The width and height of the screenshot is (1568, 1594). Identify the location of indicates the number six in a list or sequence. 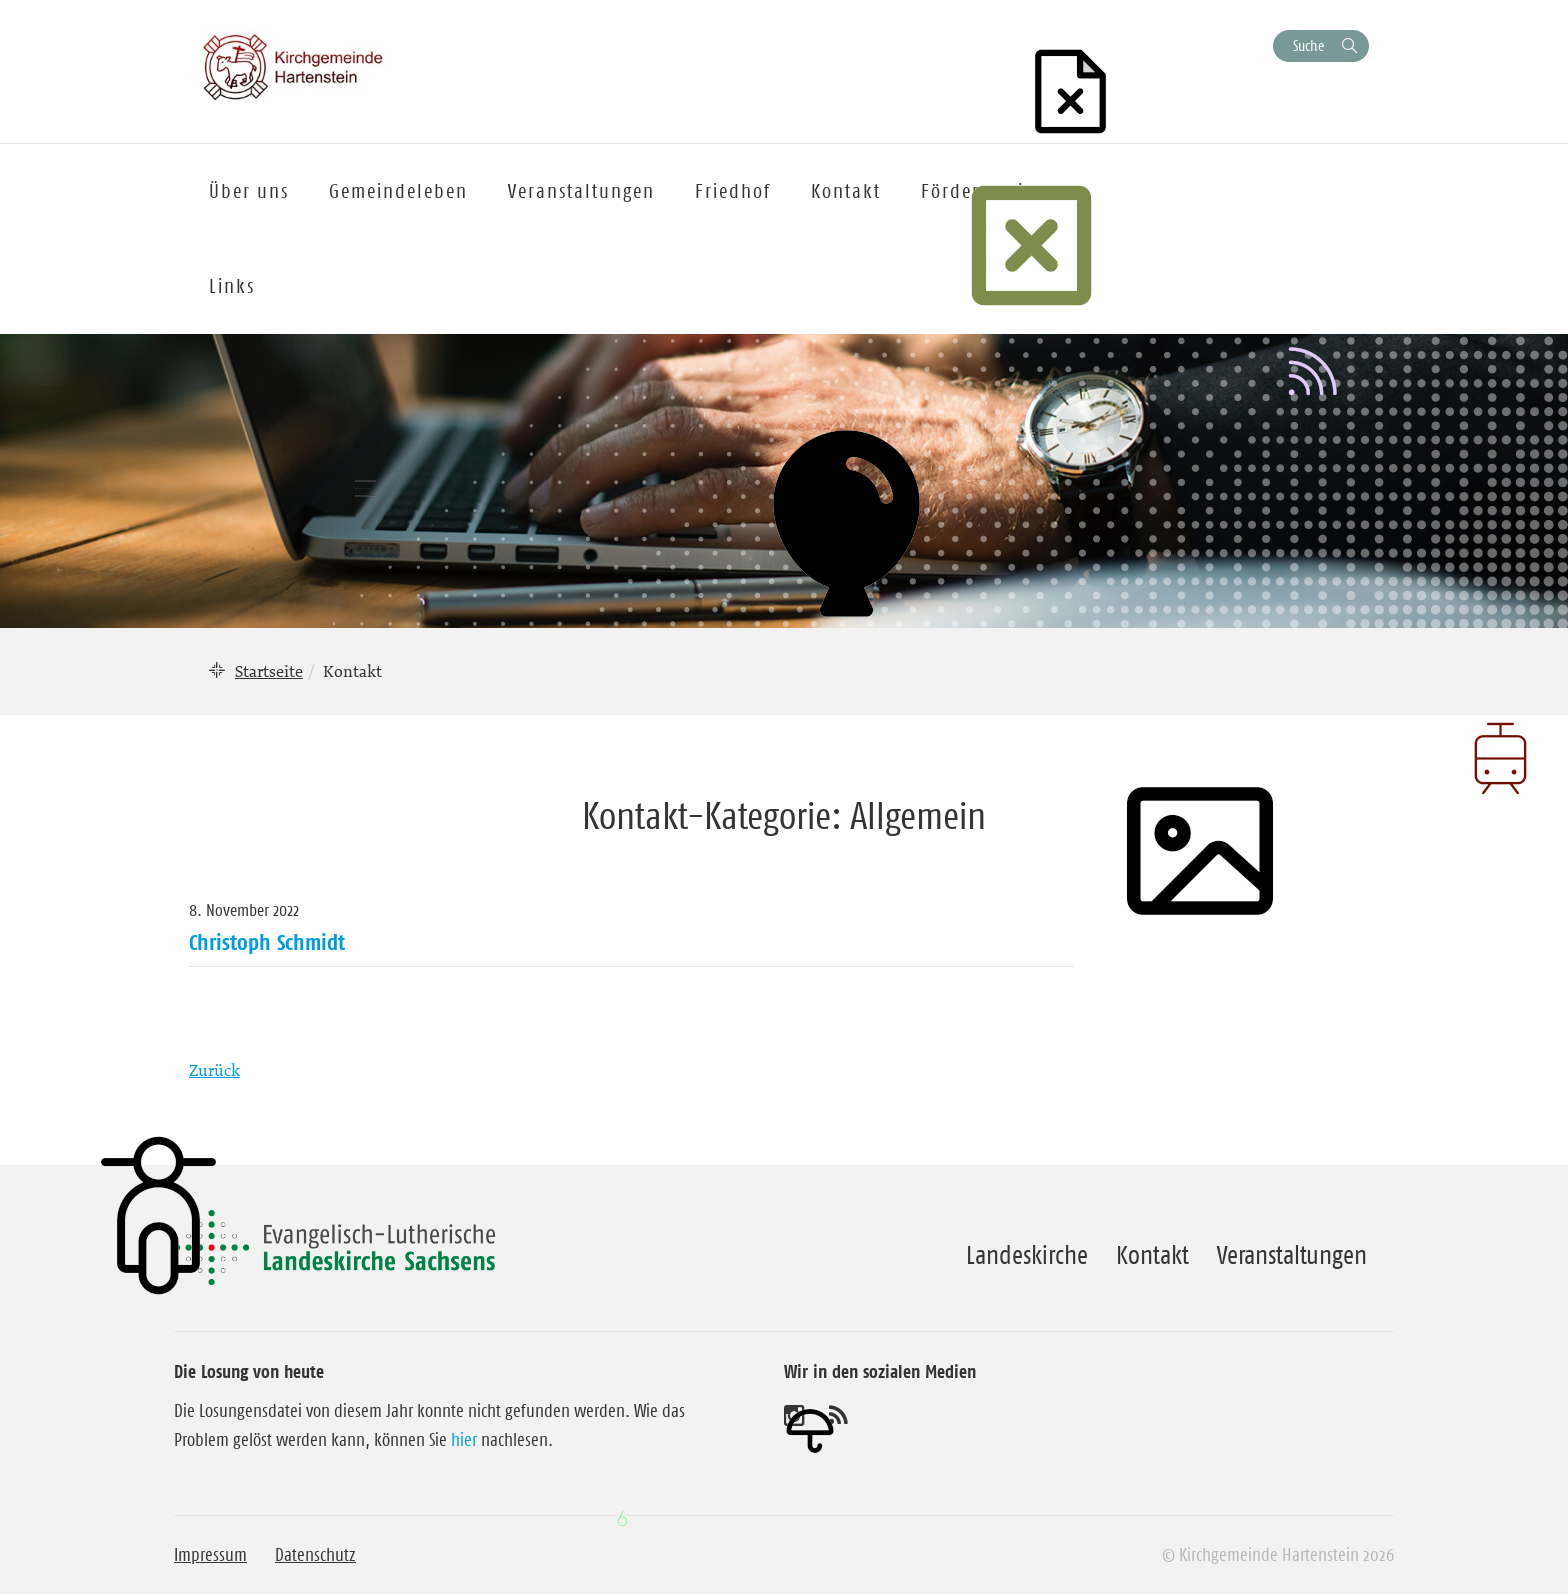
(622, 1518).